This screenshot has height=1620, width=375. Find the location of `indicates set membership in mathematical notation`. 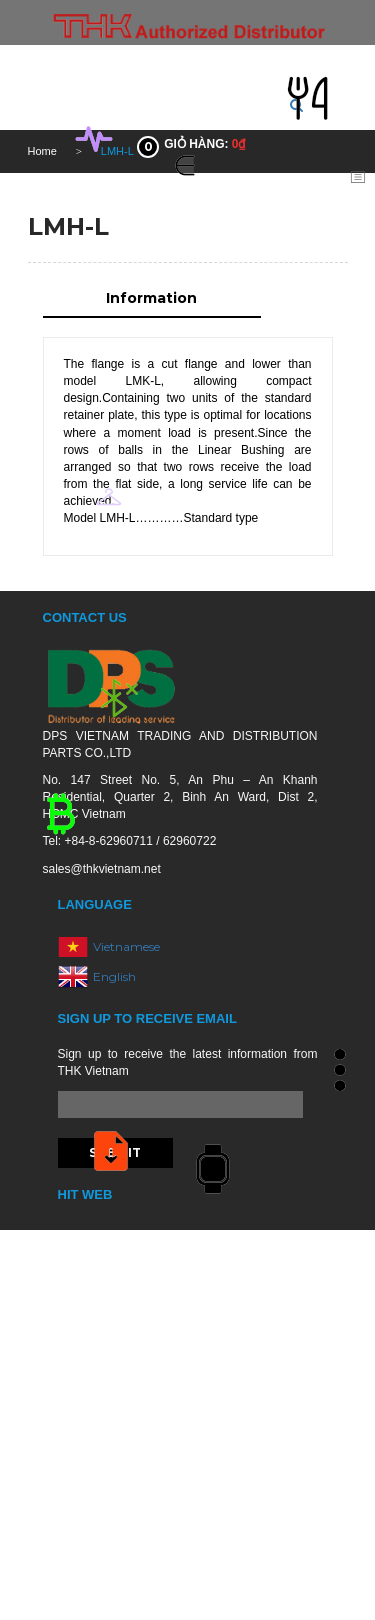

indicates set membership in mathematical notation is located at coordinates (185, 165).